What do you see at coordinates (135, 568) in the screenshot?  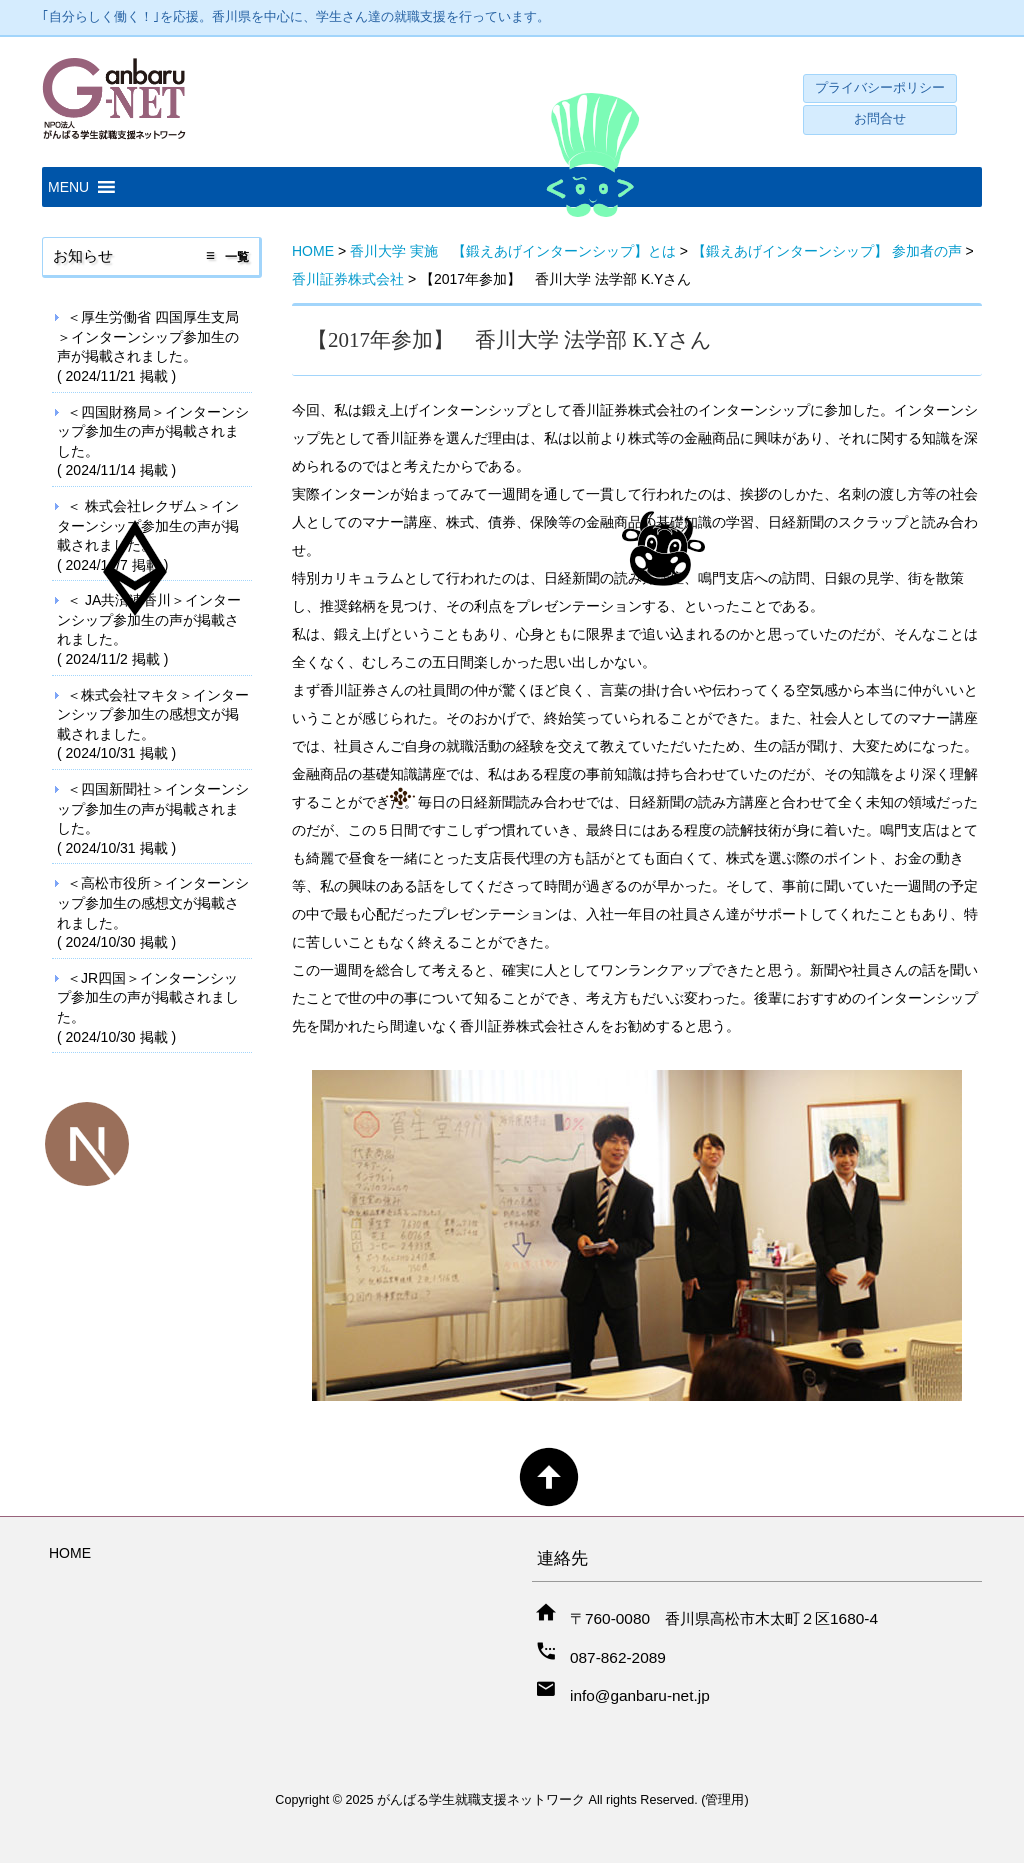 I see `view ethereum wallet balance` at bounding box center [135, 568].